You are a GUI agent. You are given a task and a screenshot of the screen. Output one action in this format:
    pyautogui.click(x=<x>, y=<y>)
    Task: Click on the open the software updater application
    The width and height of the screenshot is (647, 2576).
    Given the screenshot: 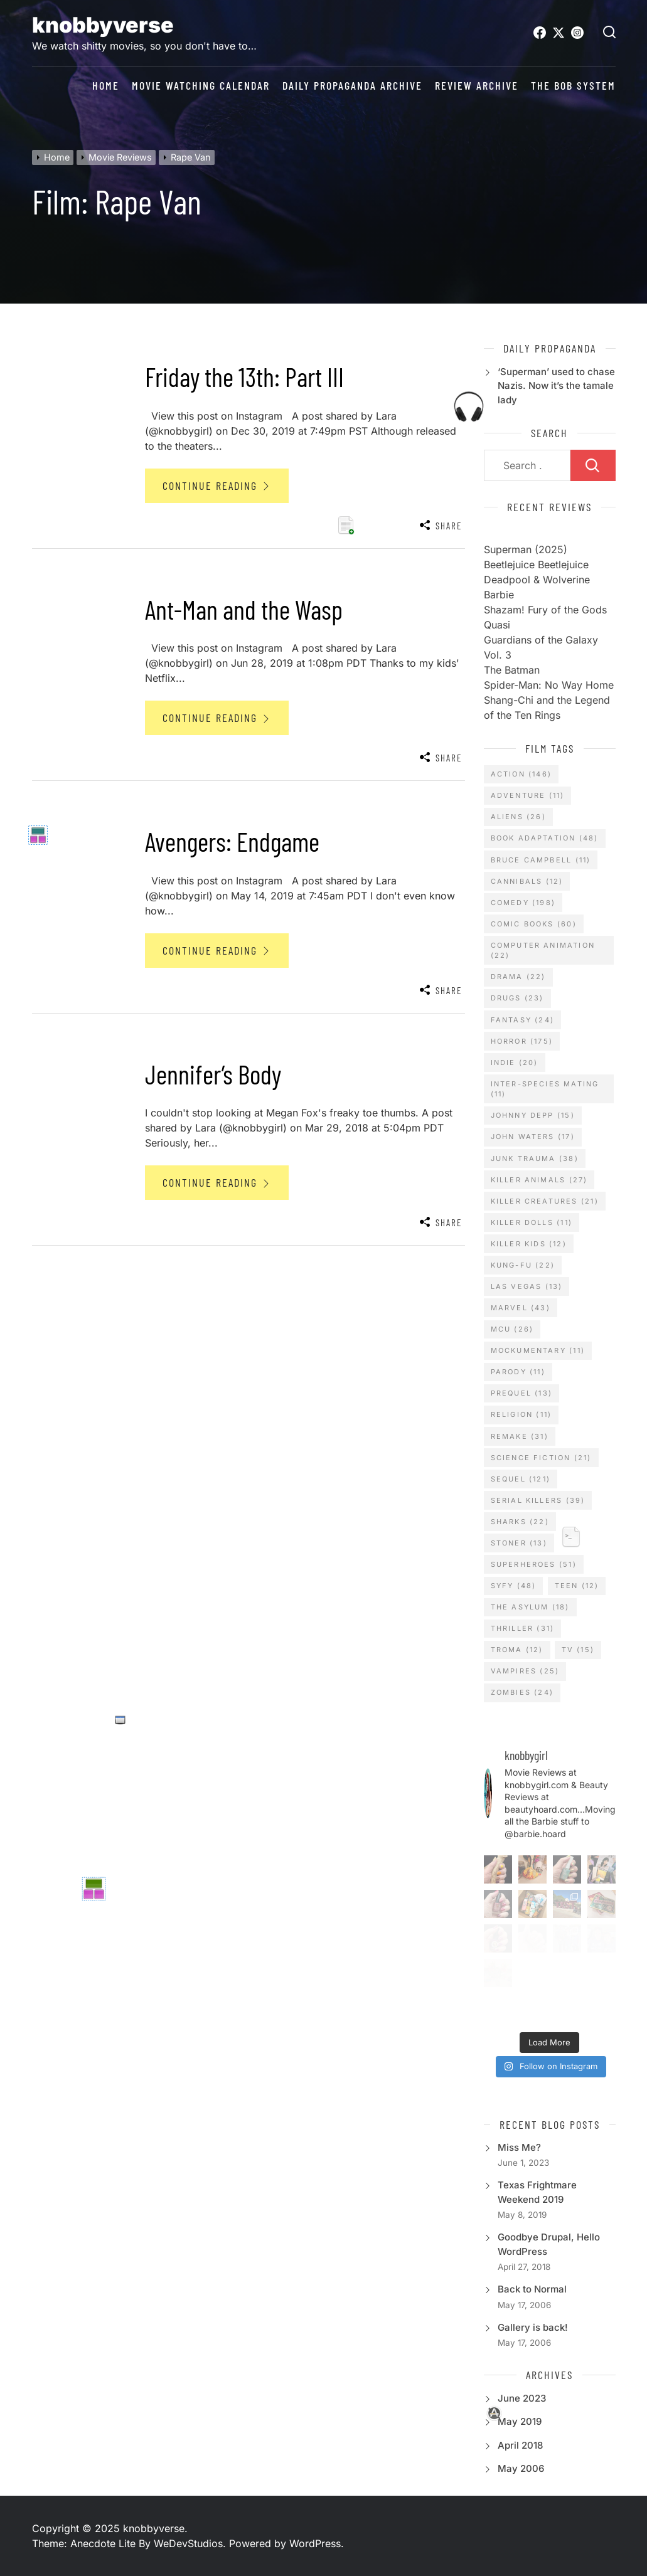 What is the action you would take?
    pyautogui.click(x=494, y=2413)
    